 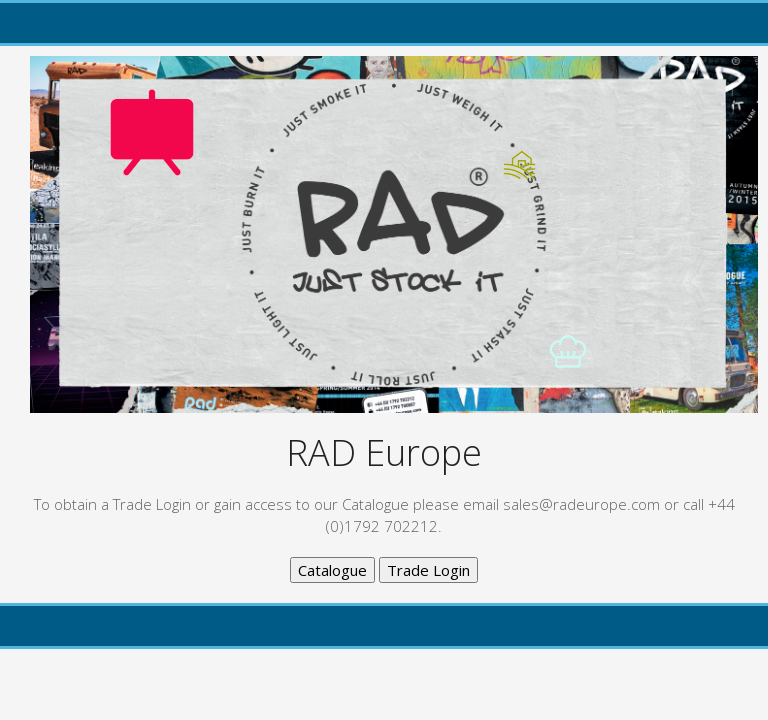 What do you see at coordinates (519, 165) in the screenshot?
I see `access farm or agricultural settings` at bounding box center [519, 165].